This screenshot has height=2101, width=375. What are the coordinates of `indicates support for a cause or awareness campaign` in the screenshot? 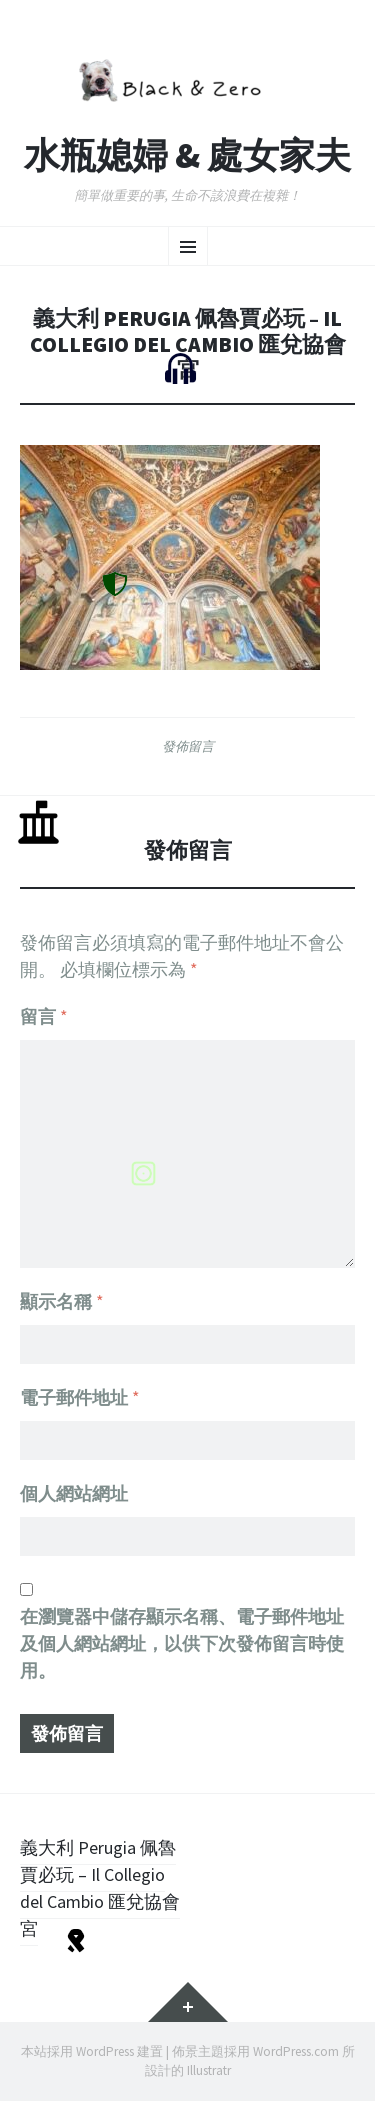 It's located at (76, 1941).